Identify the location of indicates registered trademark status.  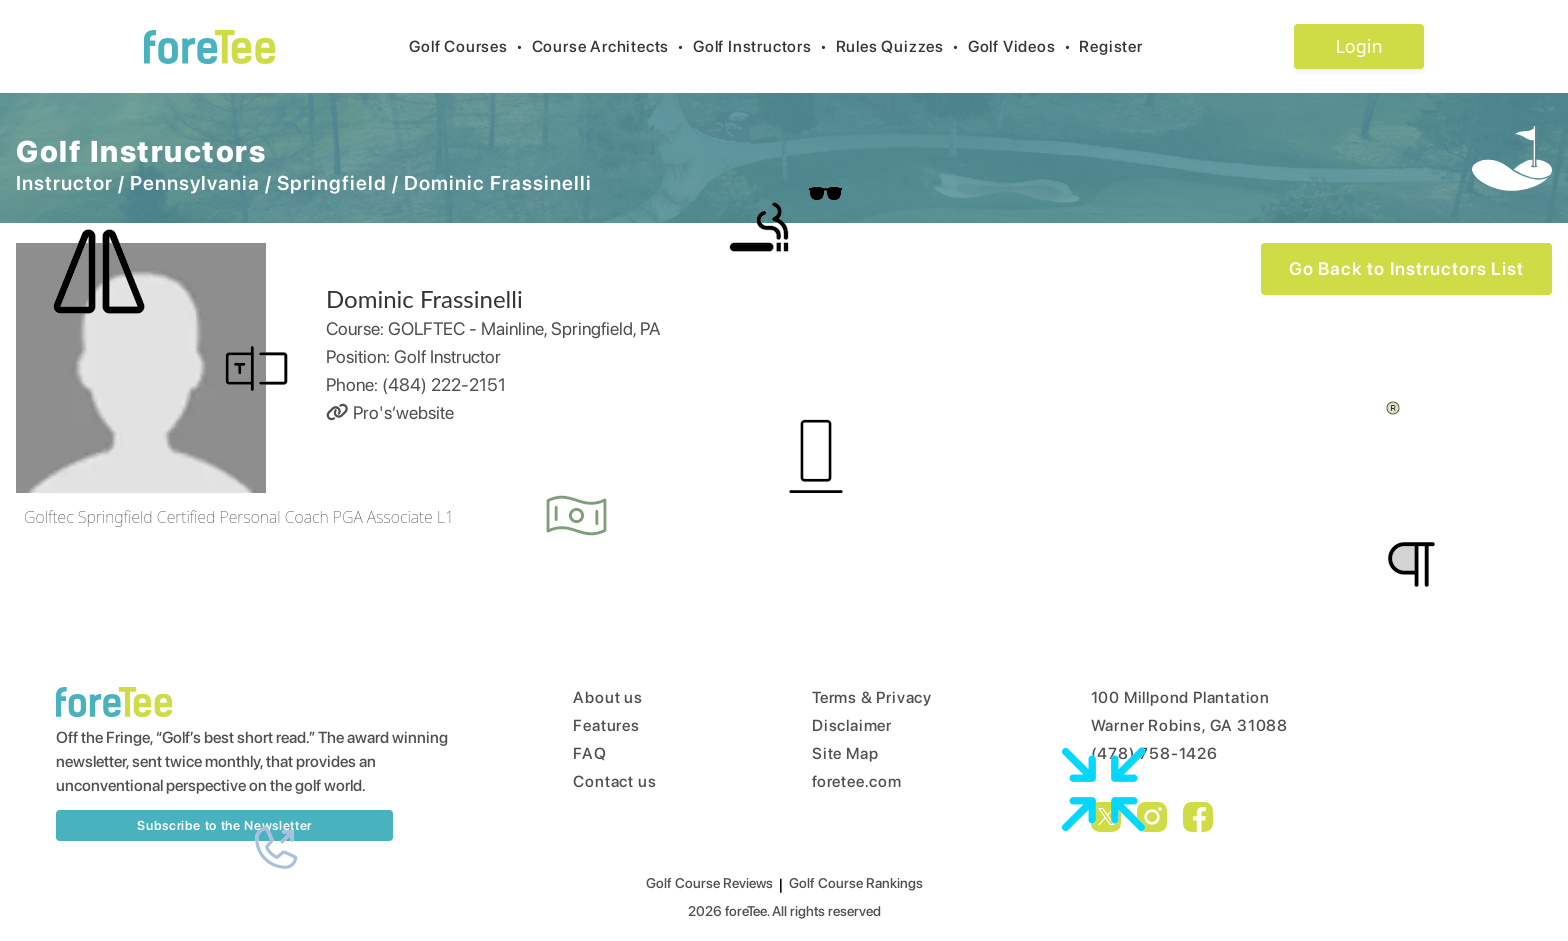
(1393, 408).